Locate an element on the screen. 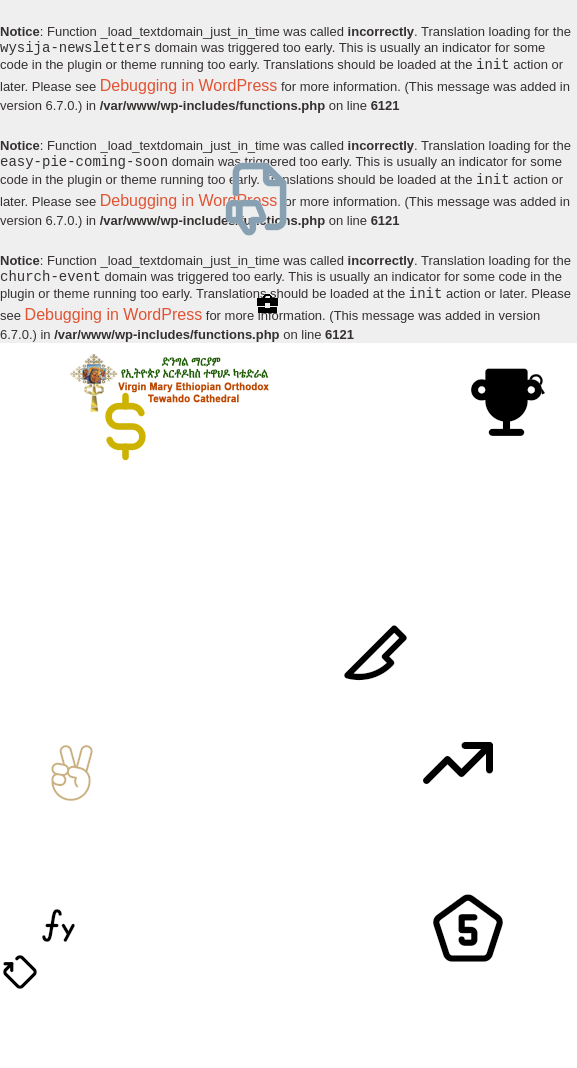  dislike or downvote a document is located at coordinates (259, 196).